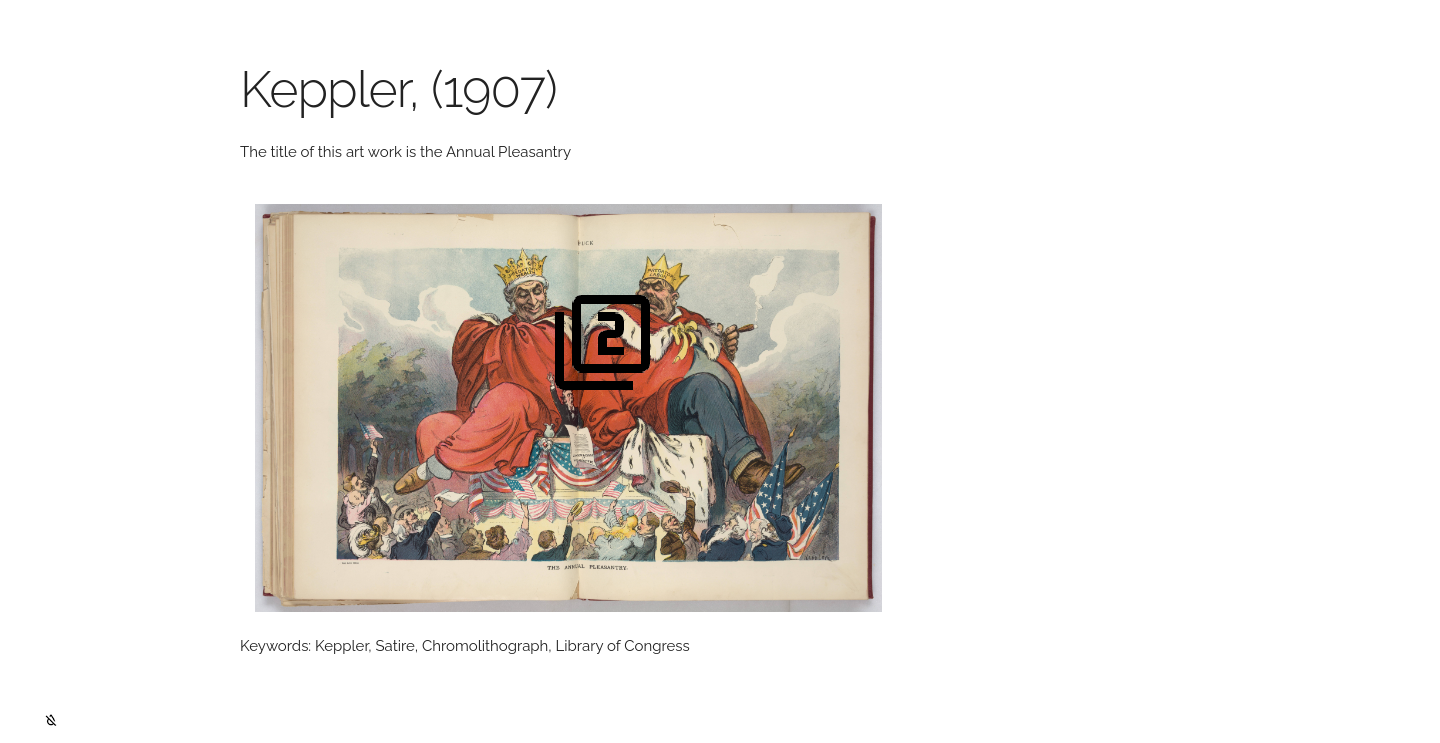  What do you see at coordinates (51, 720) in the screenshot?
I see `reset or clear text color formatting` at bounding box center [51, 720].